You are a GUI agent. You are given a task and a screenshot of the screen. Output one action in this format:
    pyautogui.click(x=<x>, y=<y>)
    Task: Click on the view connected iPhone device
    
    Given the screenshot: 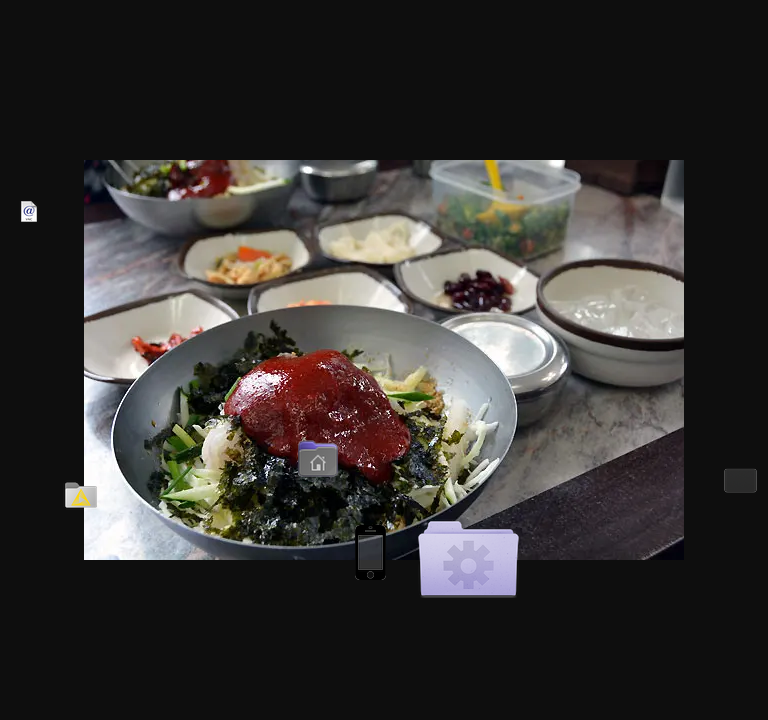 What is the action you would take?
    pyautogui.click(x=370, y=552)
    